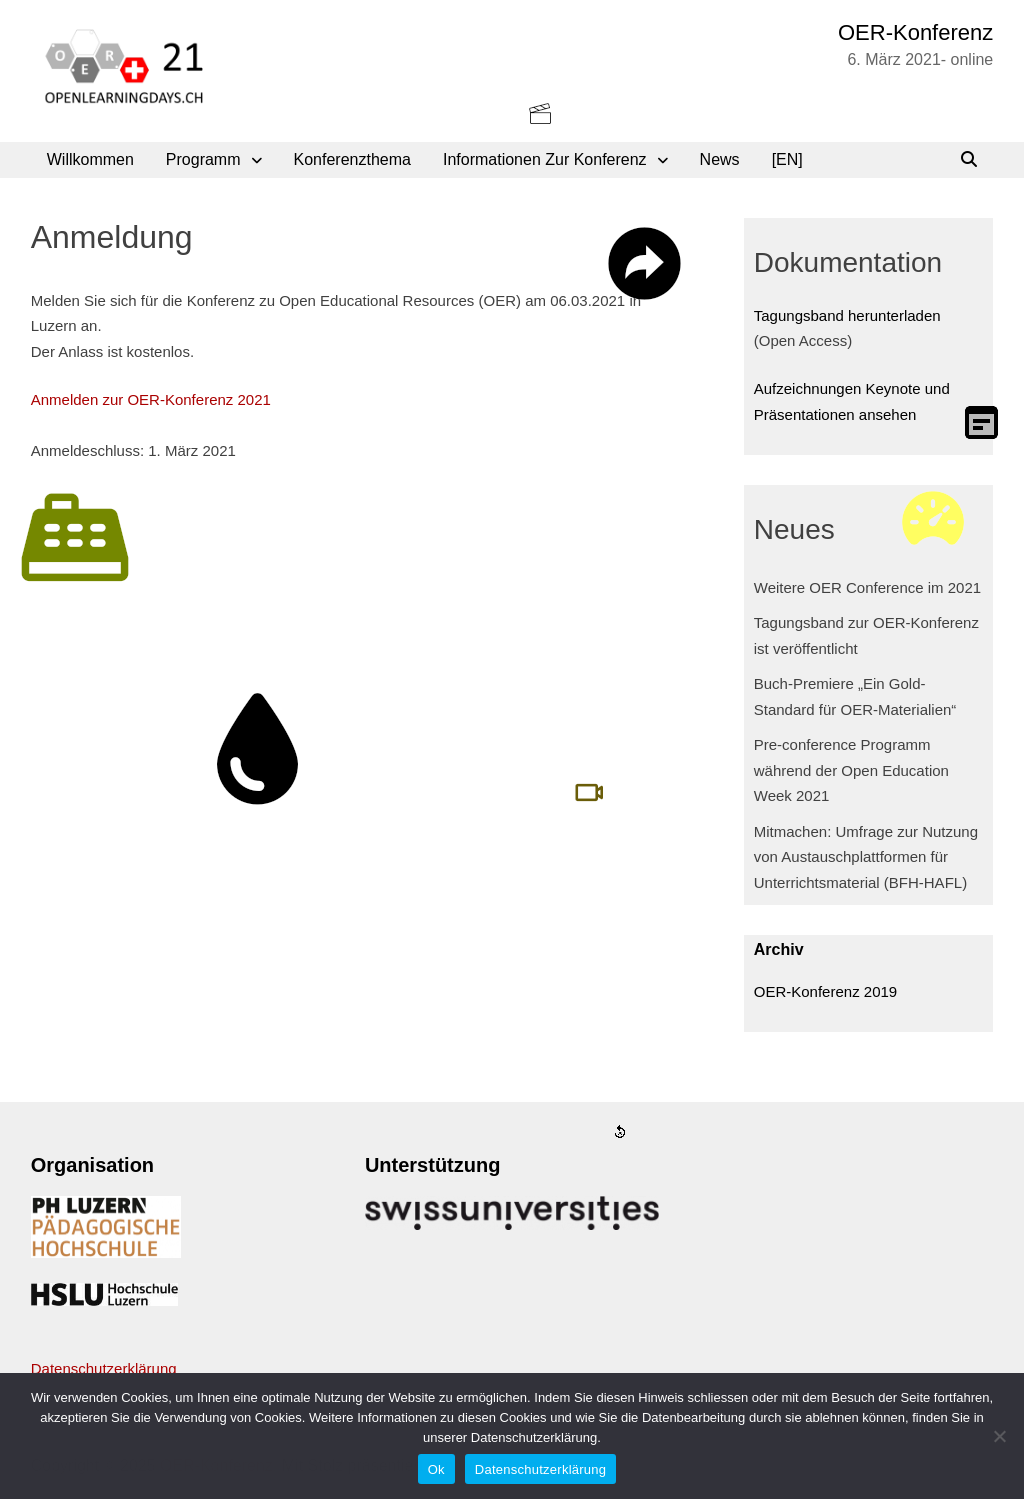 This screenshot has width=1024, height=1499. I want to click on start a video call, so click(588, 792).